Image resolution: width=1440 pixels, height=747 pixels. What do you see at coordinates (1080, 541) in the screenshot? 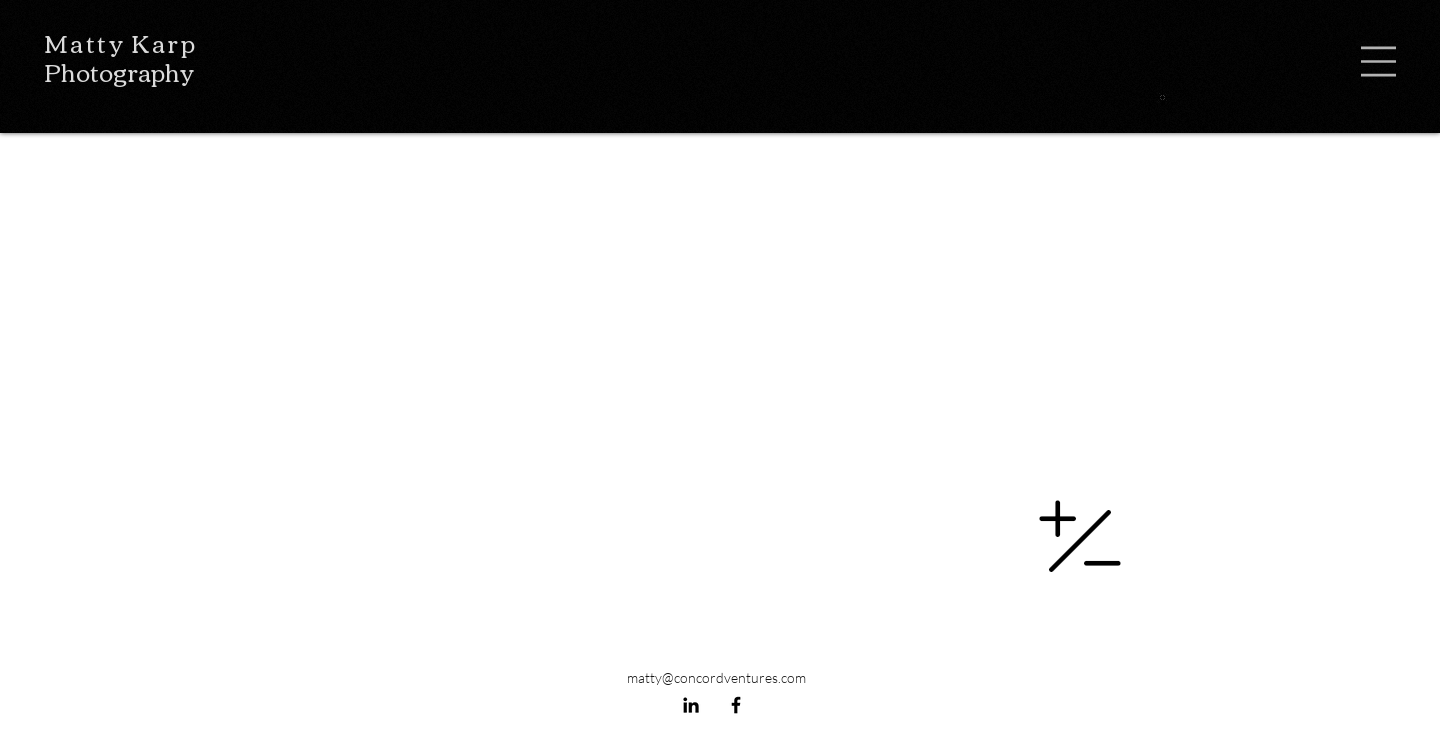
I see `toggle between adding and subtracting values` at bounding box center [1080, 541].